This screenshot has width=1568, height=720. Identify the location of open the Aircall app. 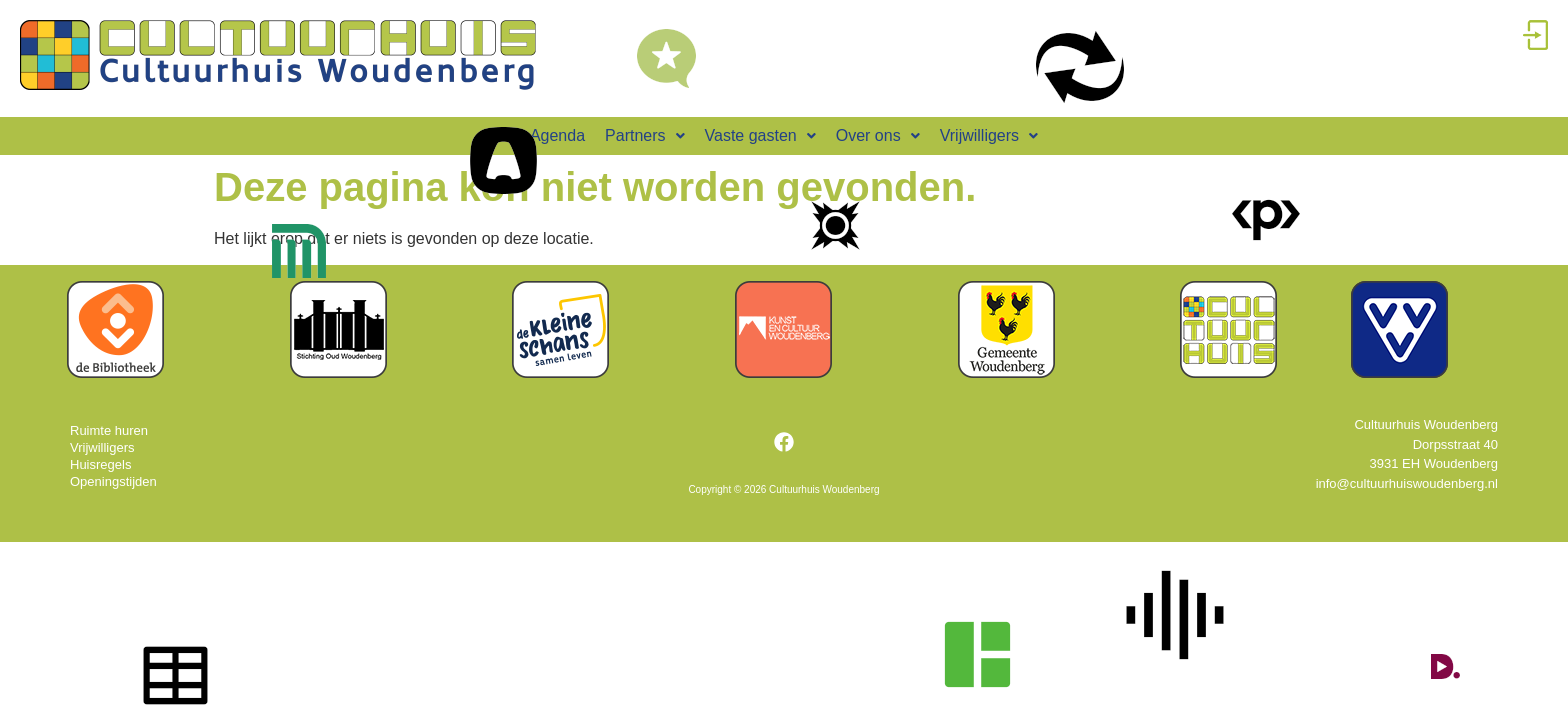
(503, 160).